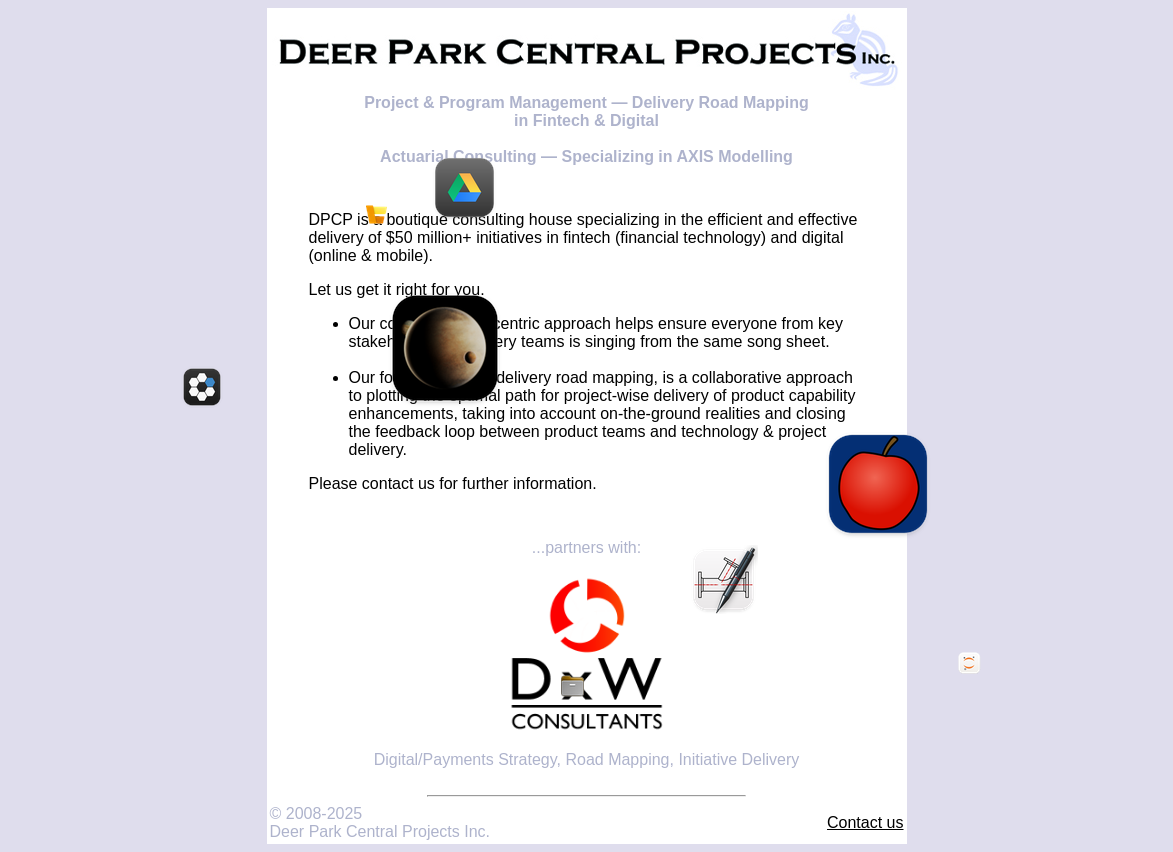 This screenshot has height=852, width=1173. I want to click on open the file manager application, so click(572, 685).